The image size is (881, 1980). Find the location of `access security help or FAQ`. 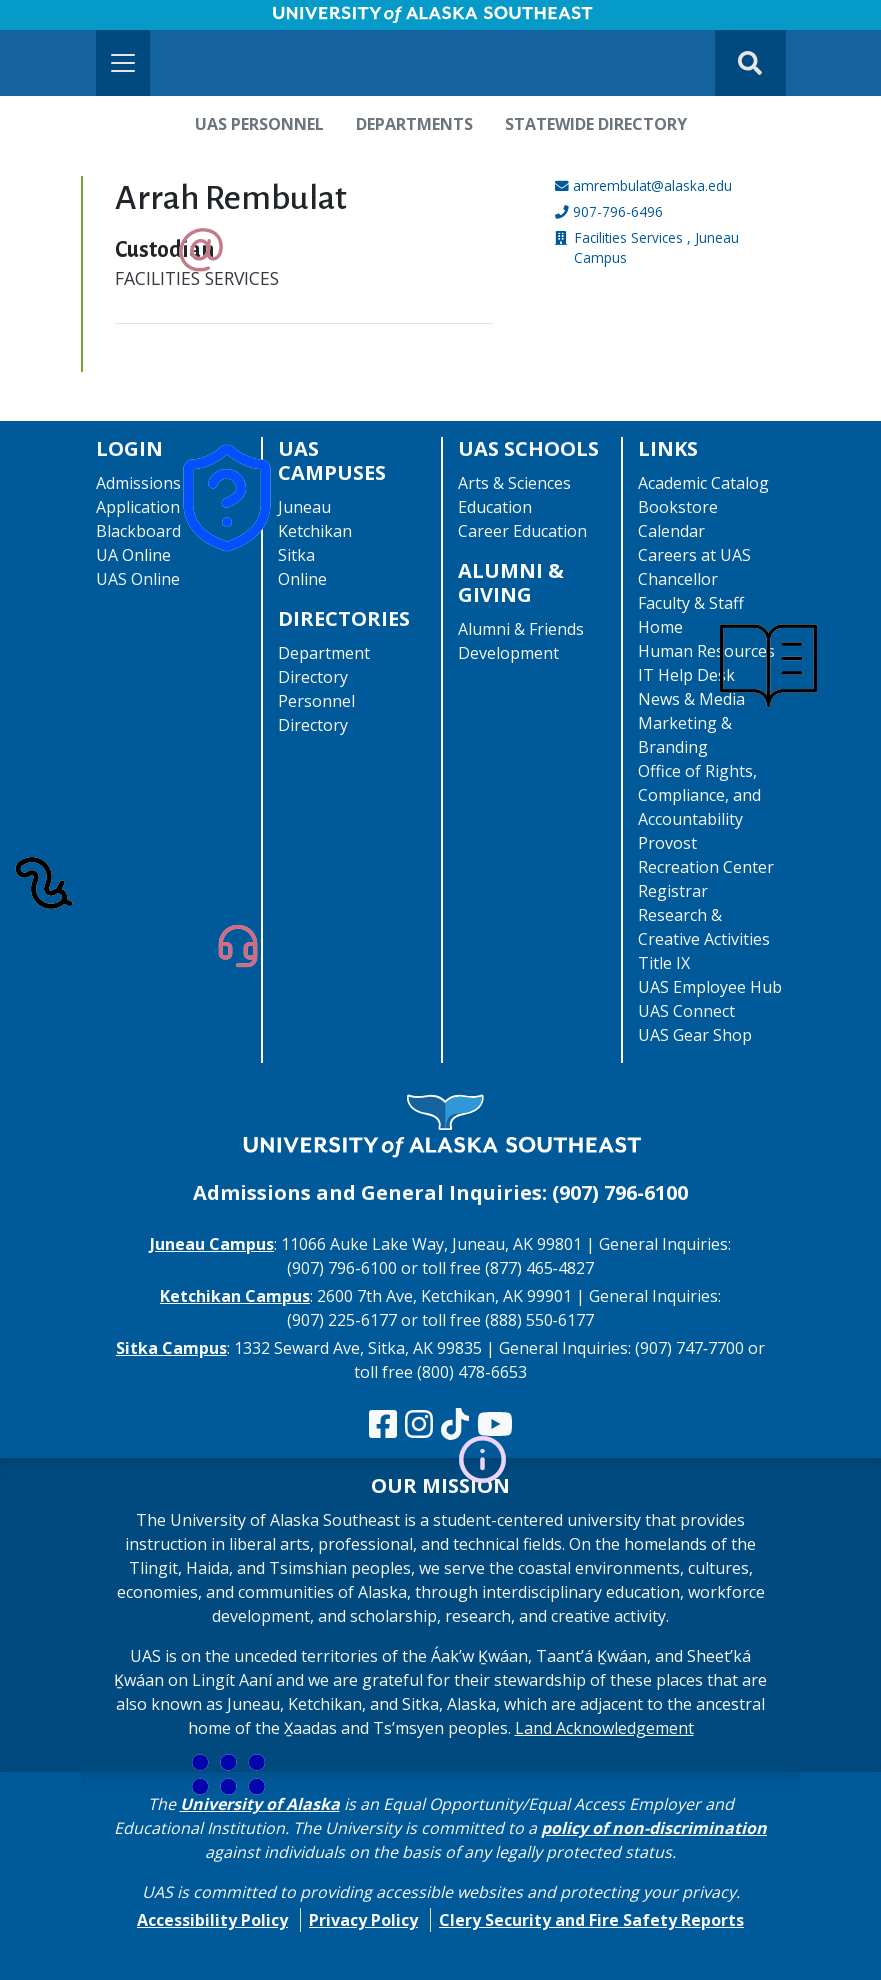

access security help or FAQ is located at coordinates (227, 498).